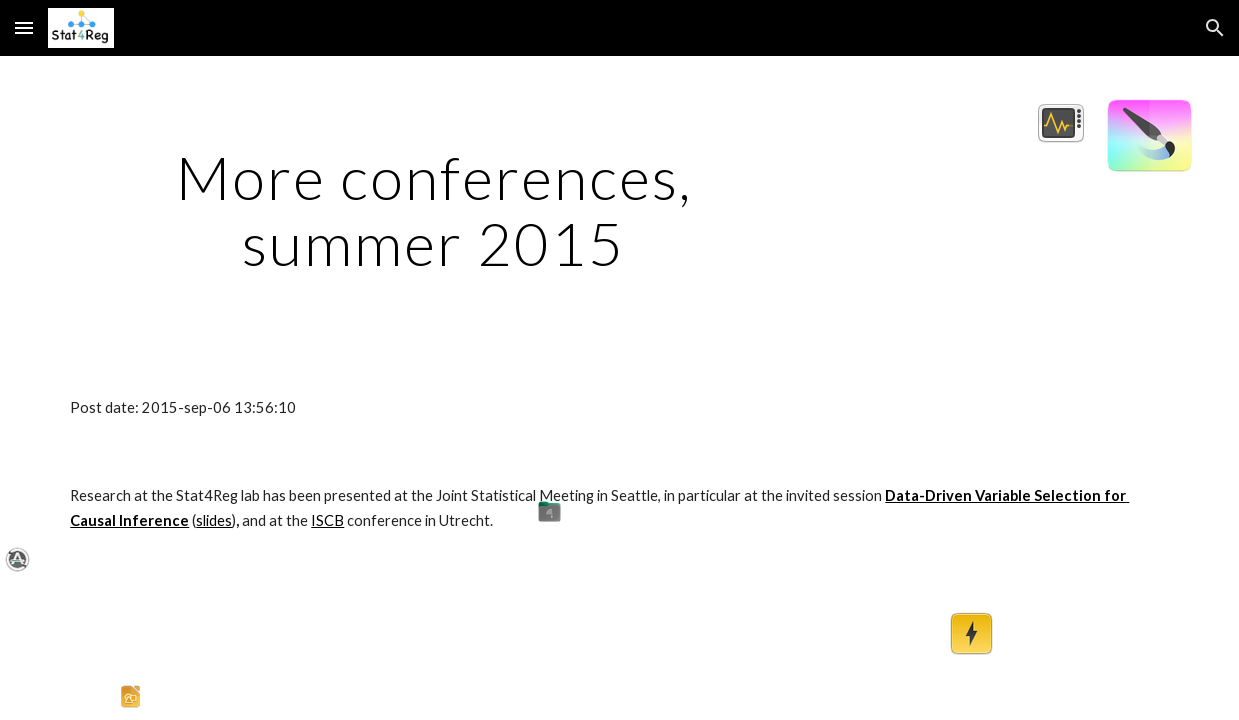  What do you see at coordinates (549, 511) in the screenshot?
I see `open insync cloud sync folder` at bounding box center [549, 511].